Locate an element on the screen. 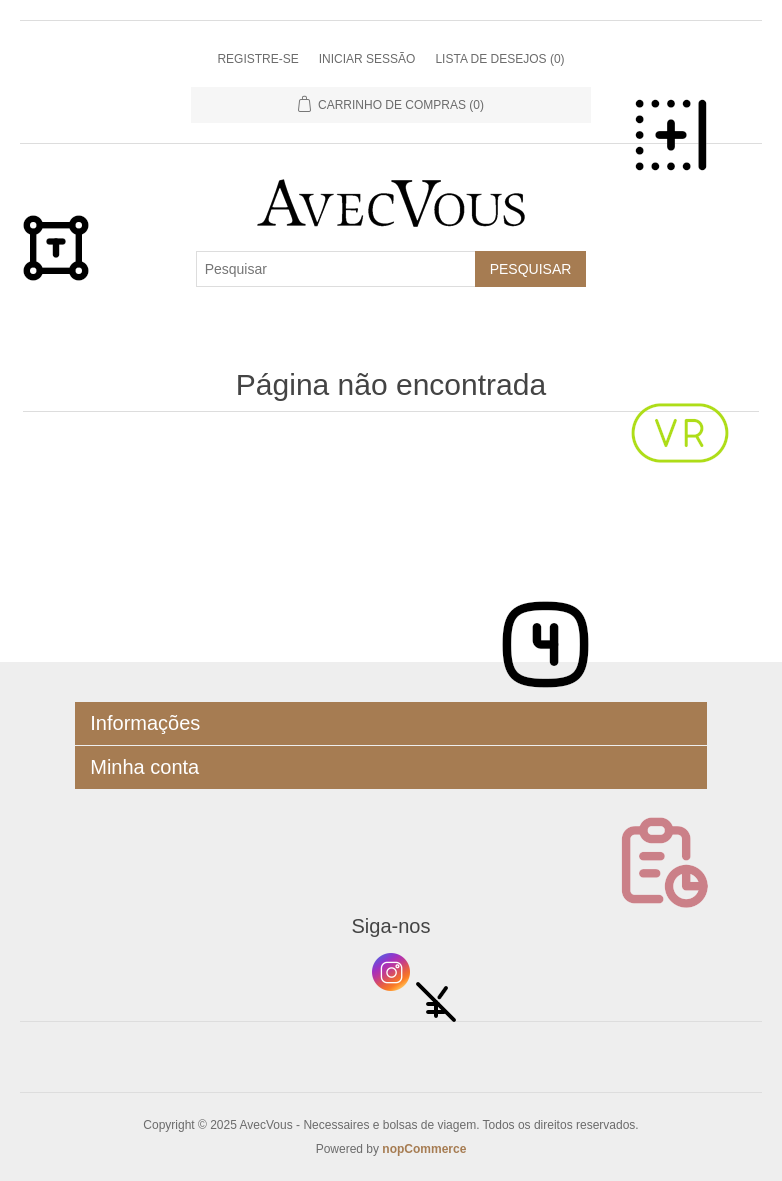 The image size is (782, 1181). indicates step 4 in a multi-step process is located at coordinates (545, 644).